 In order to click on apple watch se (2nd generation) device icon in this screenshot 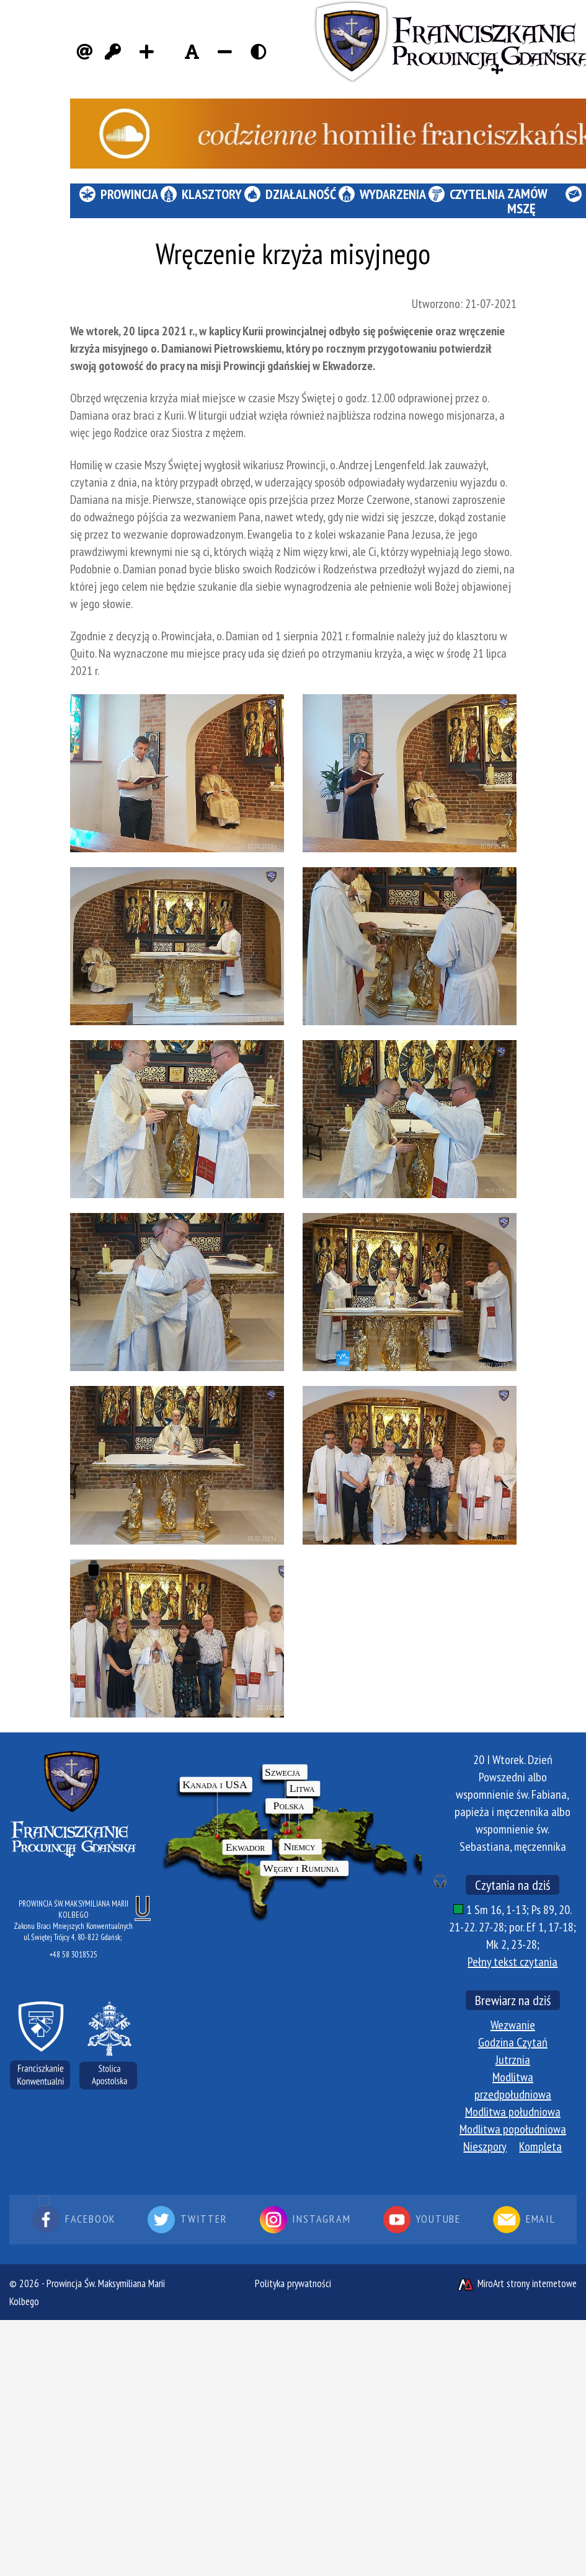, I will do `click(94, 1570)`.